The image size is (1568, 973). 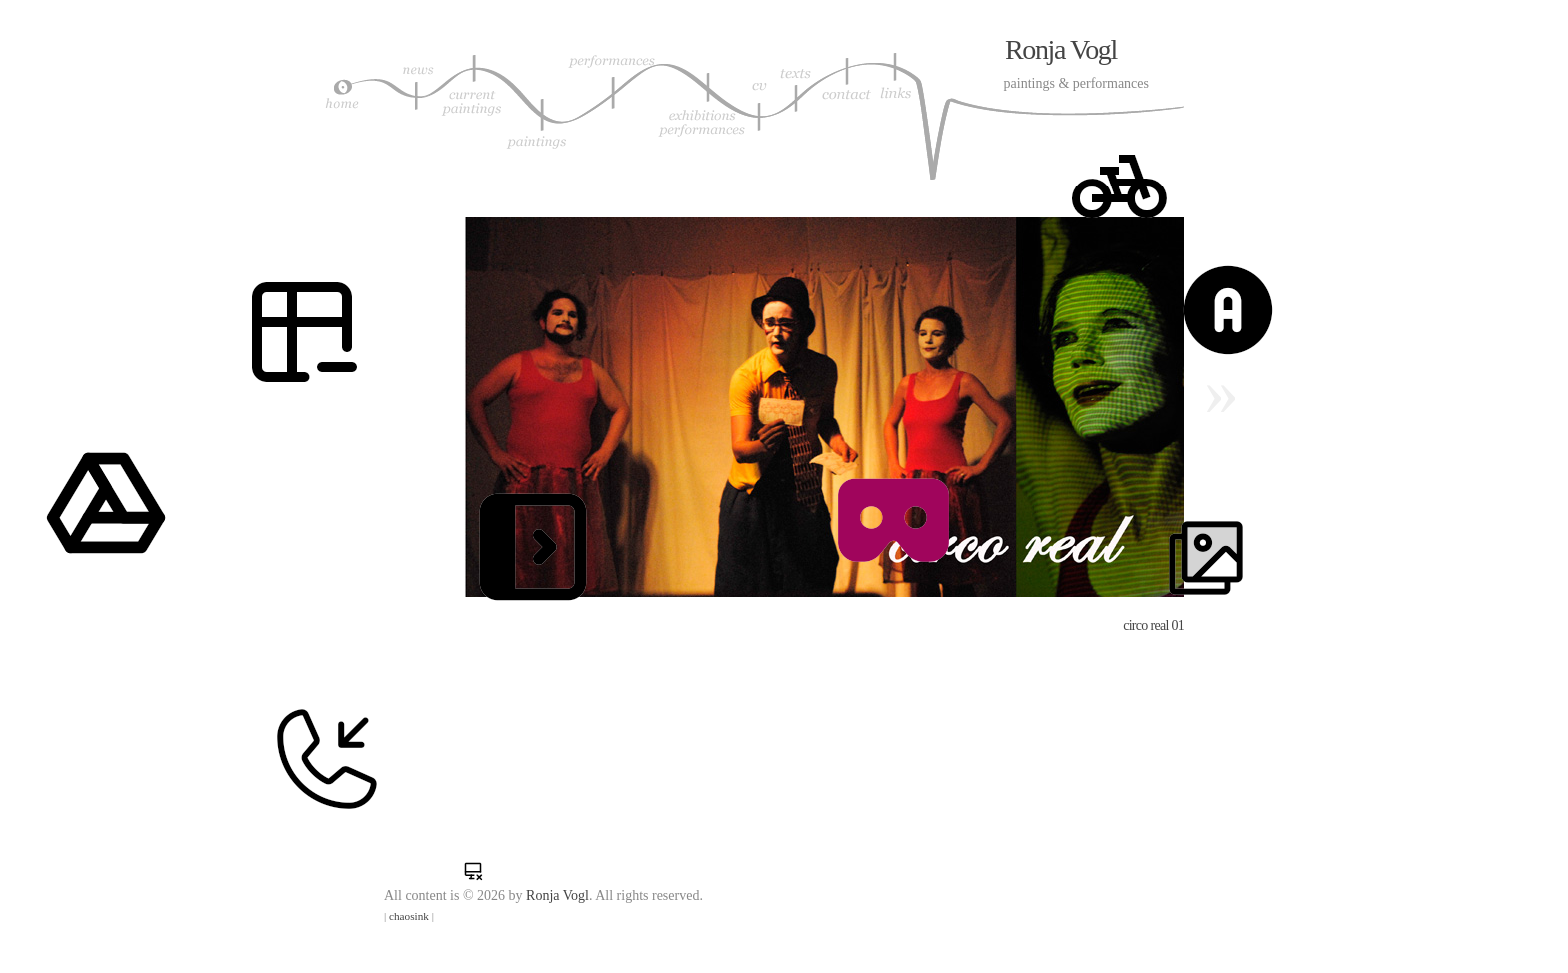 What do you see at coordinates (1228, 310) in the screenshot?
I see `select option A in a multiple choice interface` at bounding box center [1228, 310].